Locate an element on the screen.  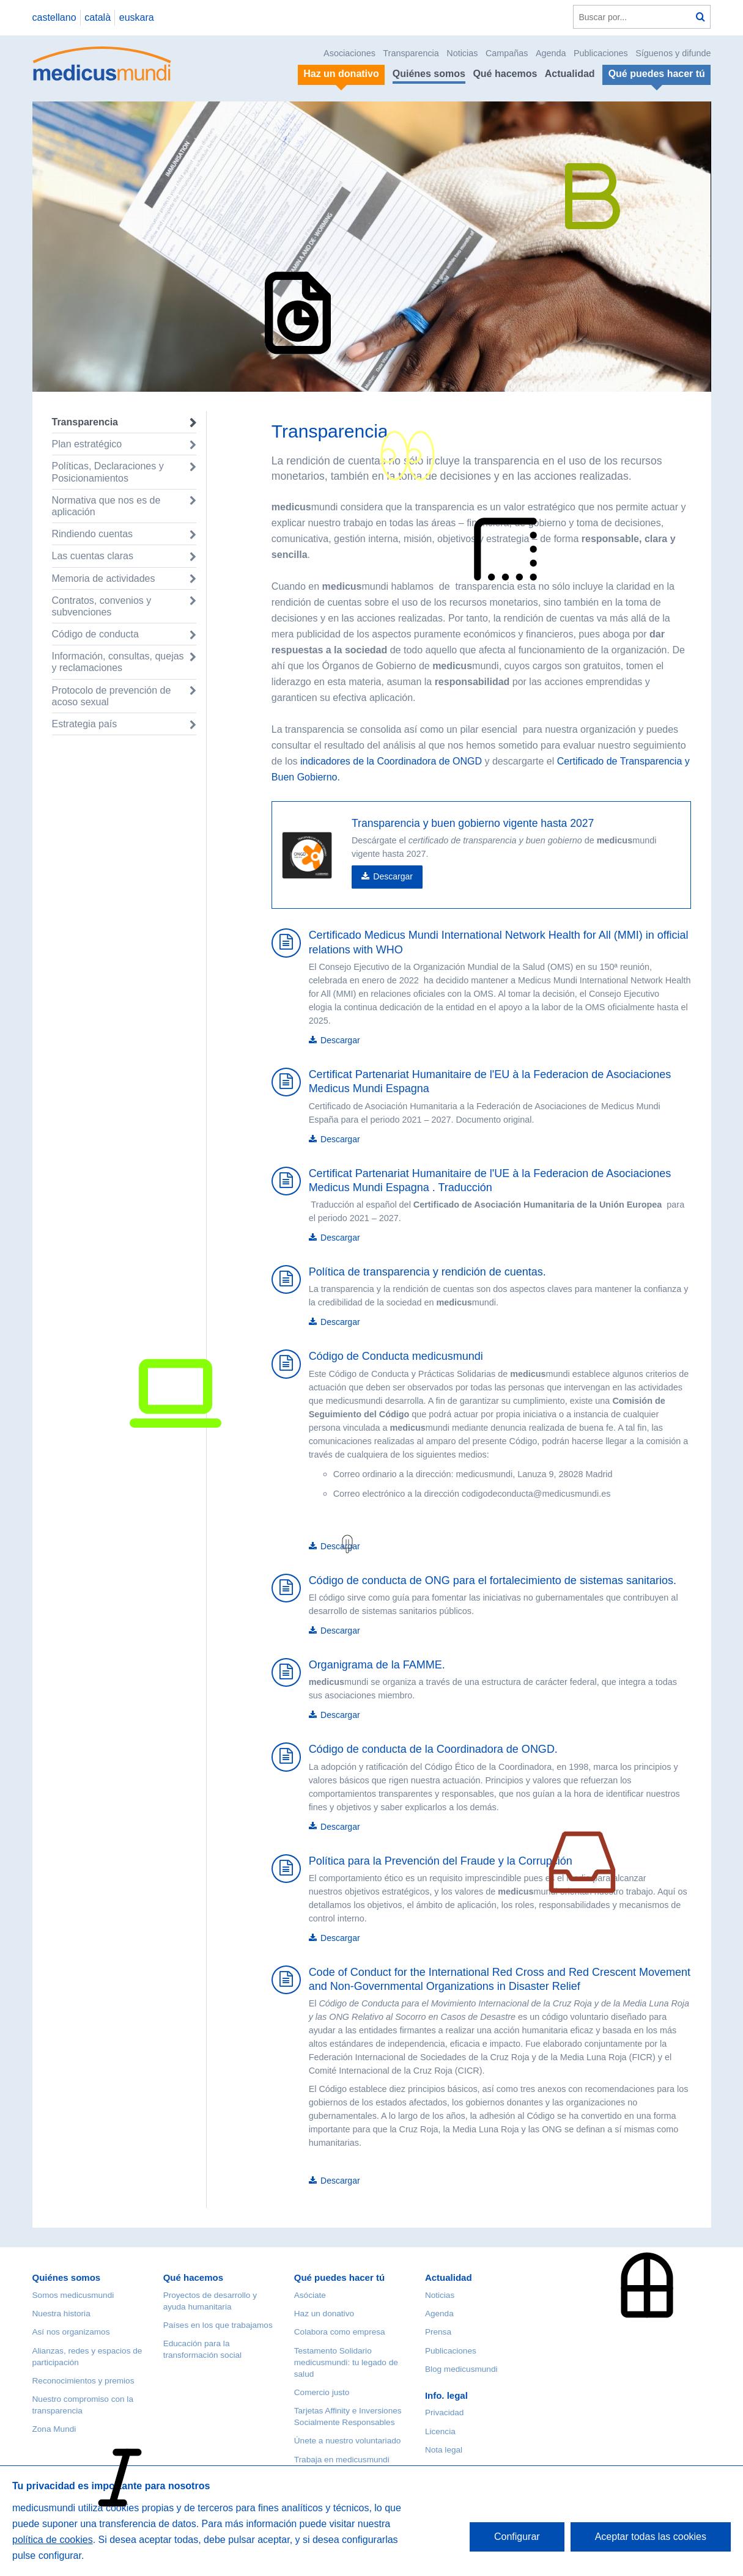
view your inbox messages is located at coordinates (582, 1865).